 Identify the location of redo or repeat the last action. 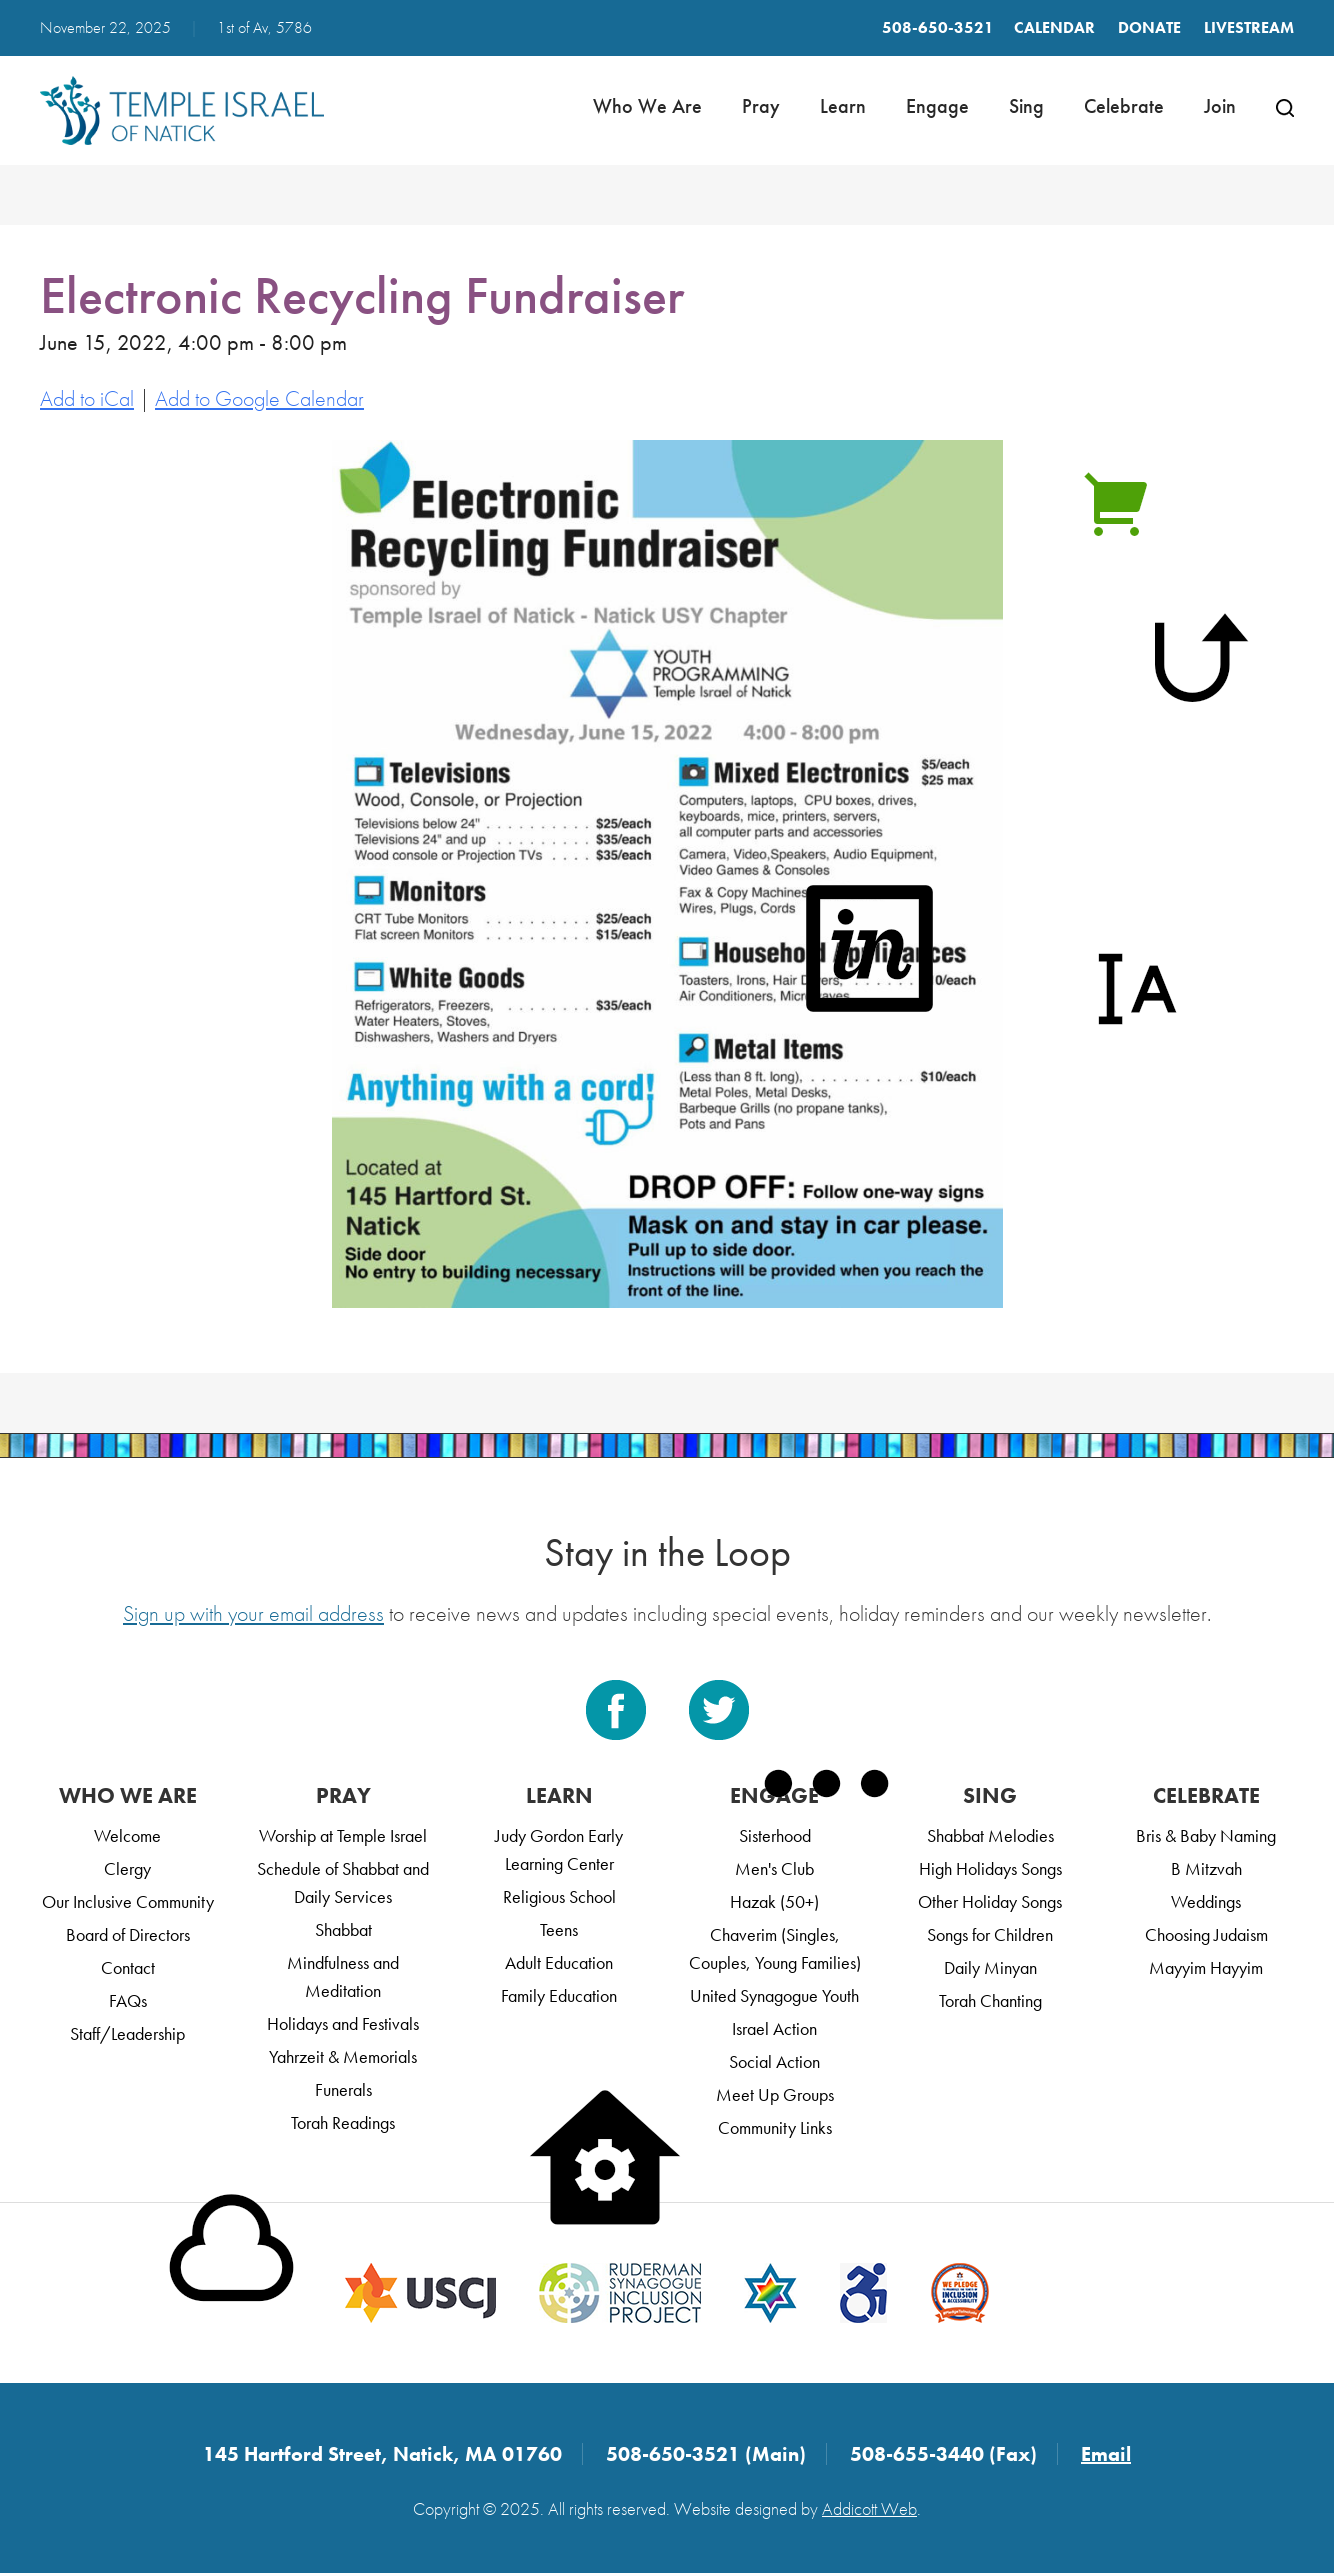
(1197, 660).